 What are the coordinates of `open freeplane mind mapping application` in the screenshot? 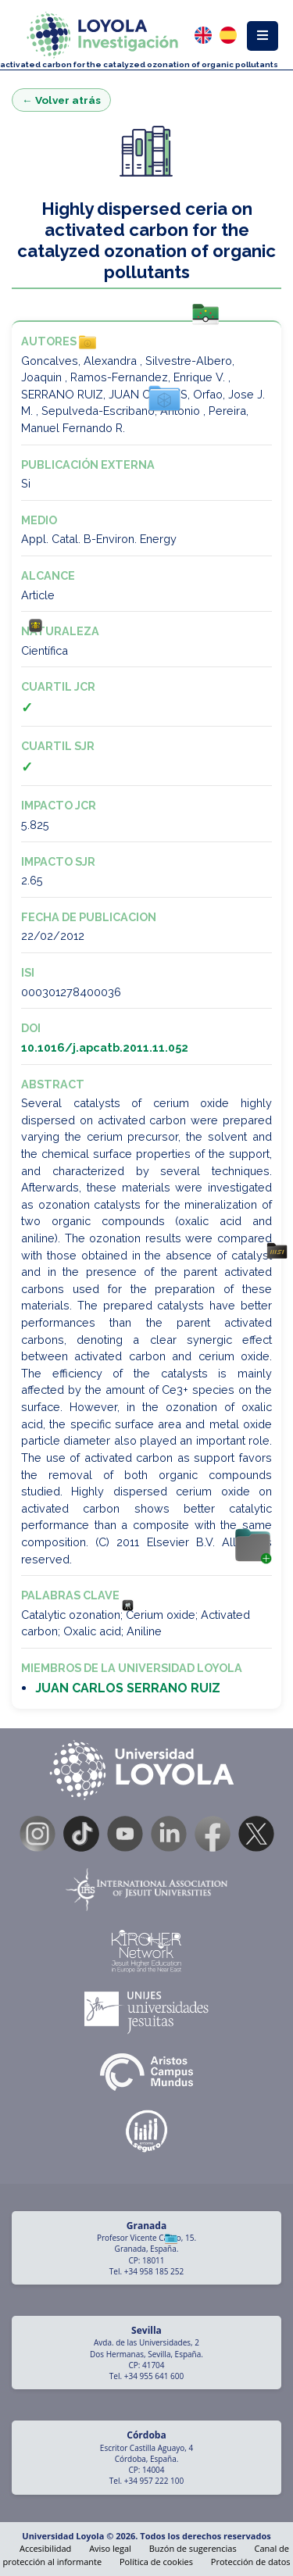 It's located at (35, 625).